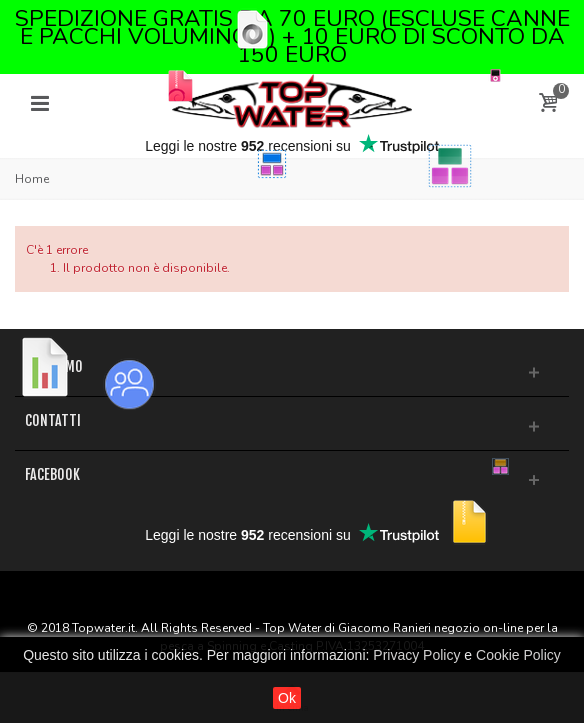 The image size is (584, 723). Describe the element at coordinates (495, 72) in the screenshot. I see `sync or manage your iPod nano device` at that location.